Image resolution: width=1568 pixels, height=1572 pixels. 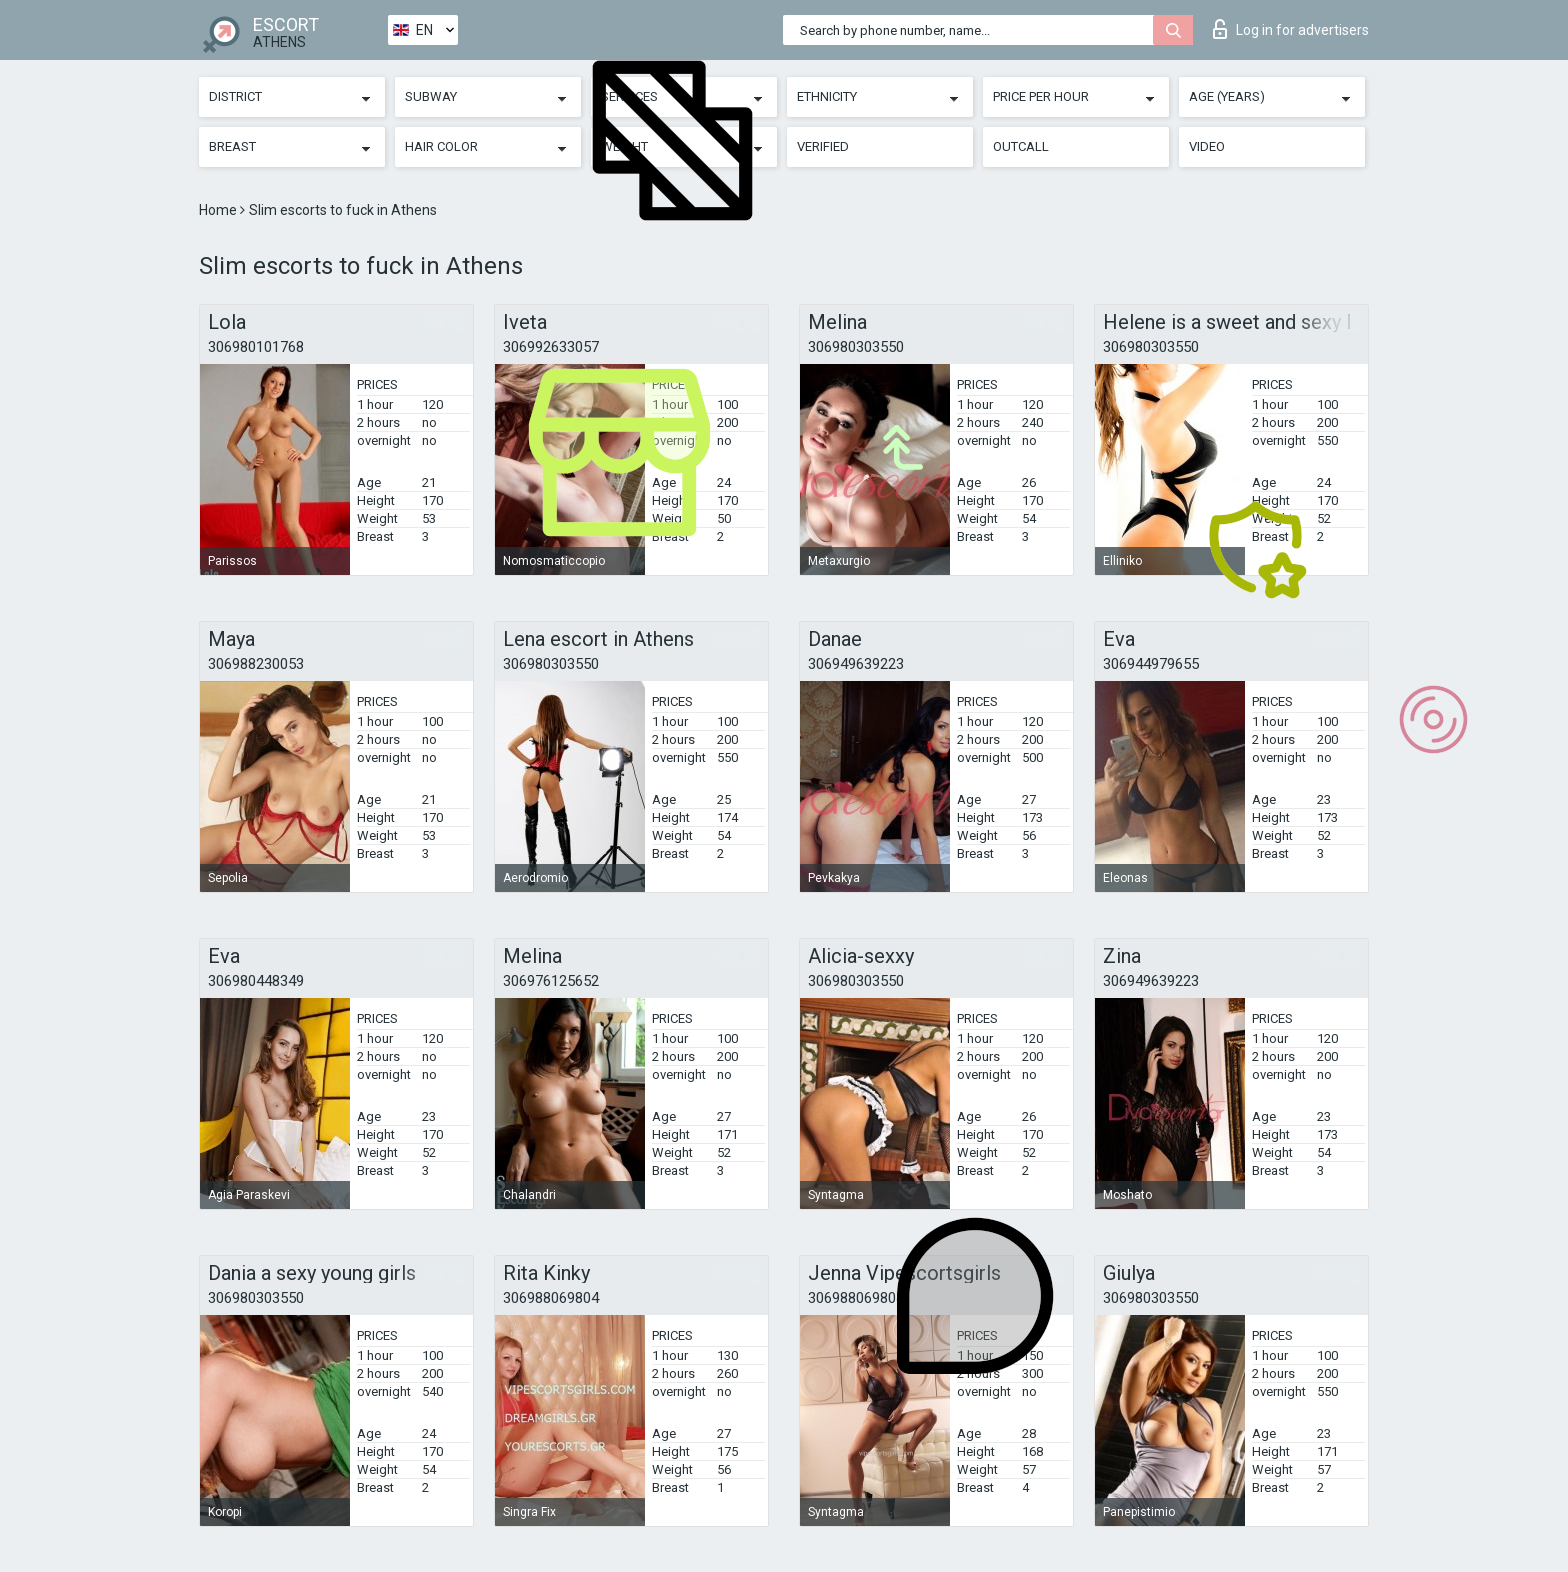 I want to click on premium security or protection status, so click(x=1255, y=547).